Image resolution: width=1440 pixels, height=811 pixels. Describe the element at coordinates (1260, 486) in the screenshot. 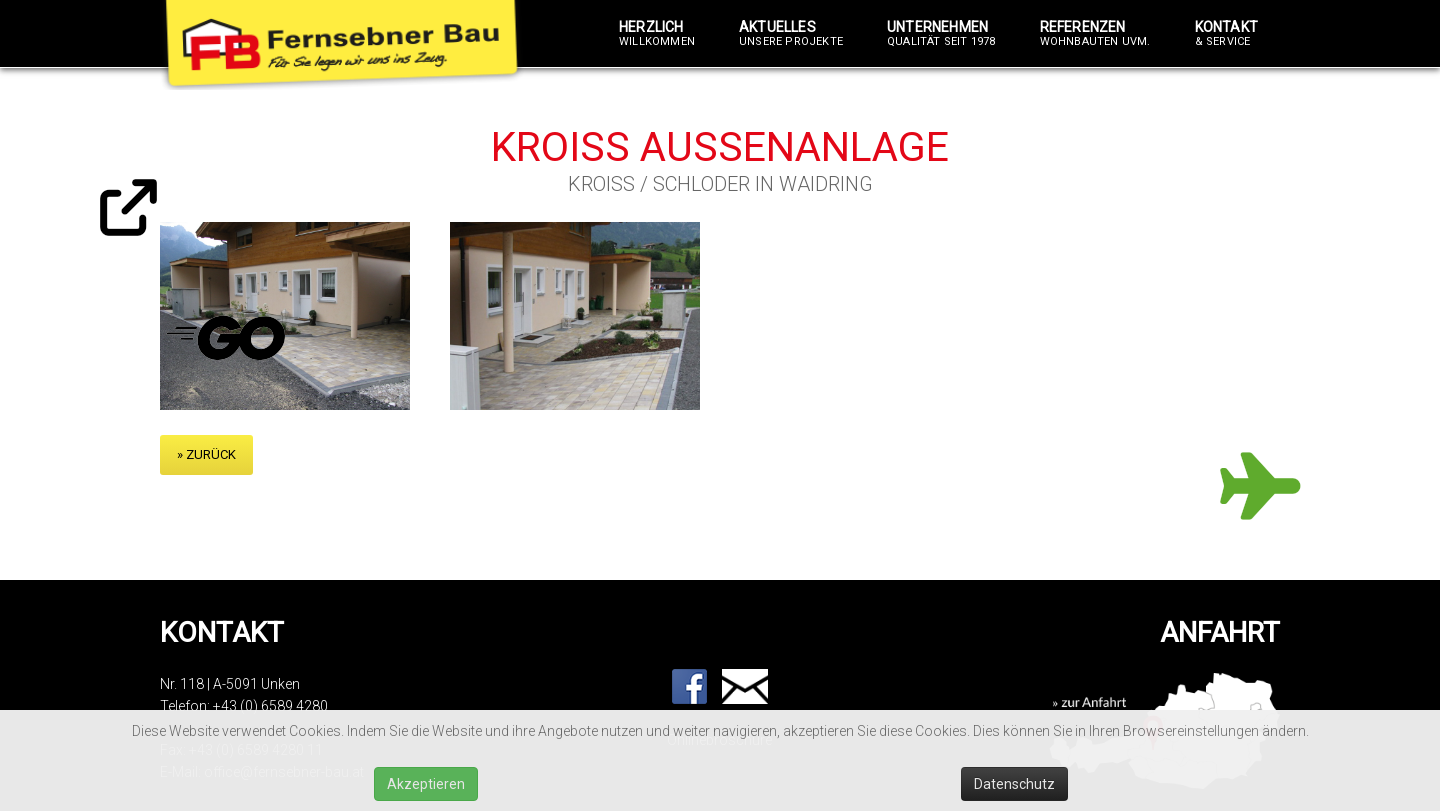

I see `enable airplane mode` at that location.